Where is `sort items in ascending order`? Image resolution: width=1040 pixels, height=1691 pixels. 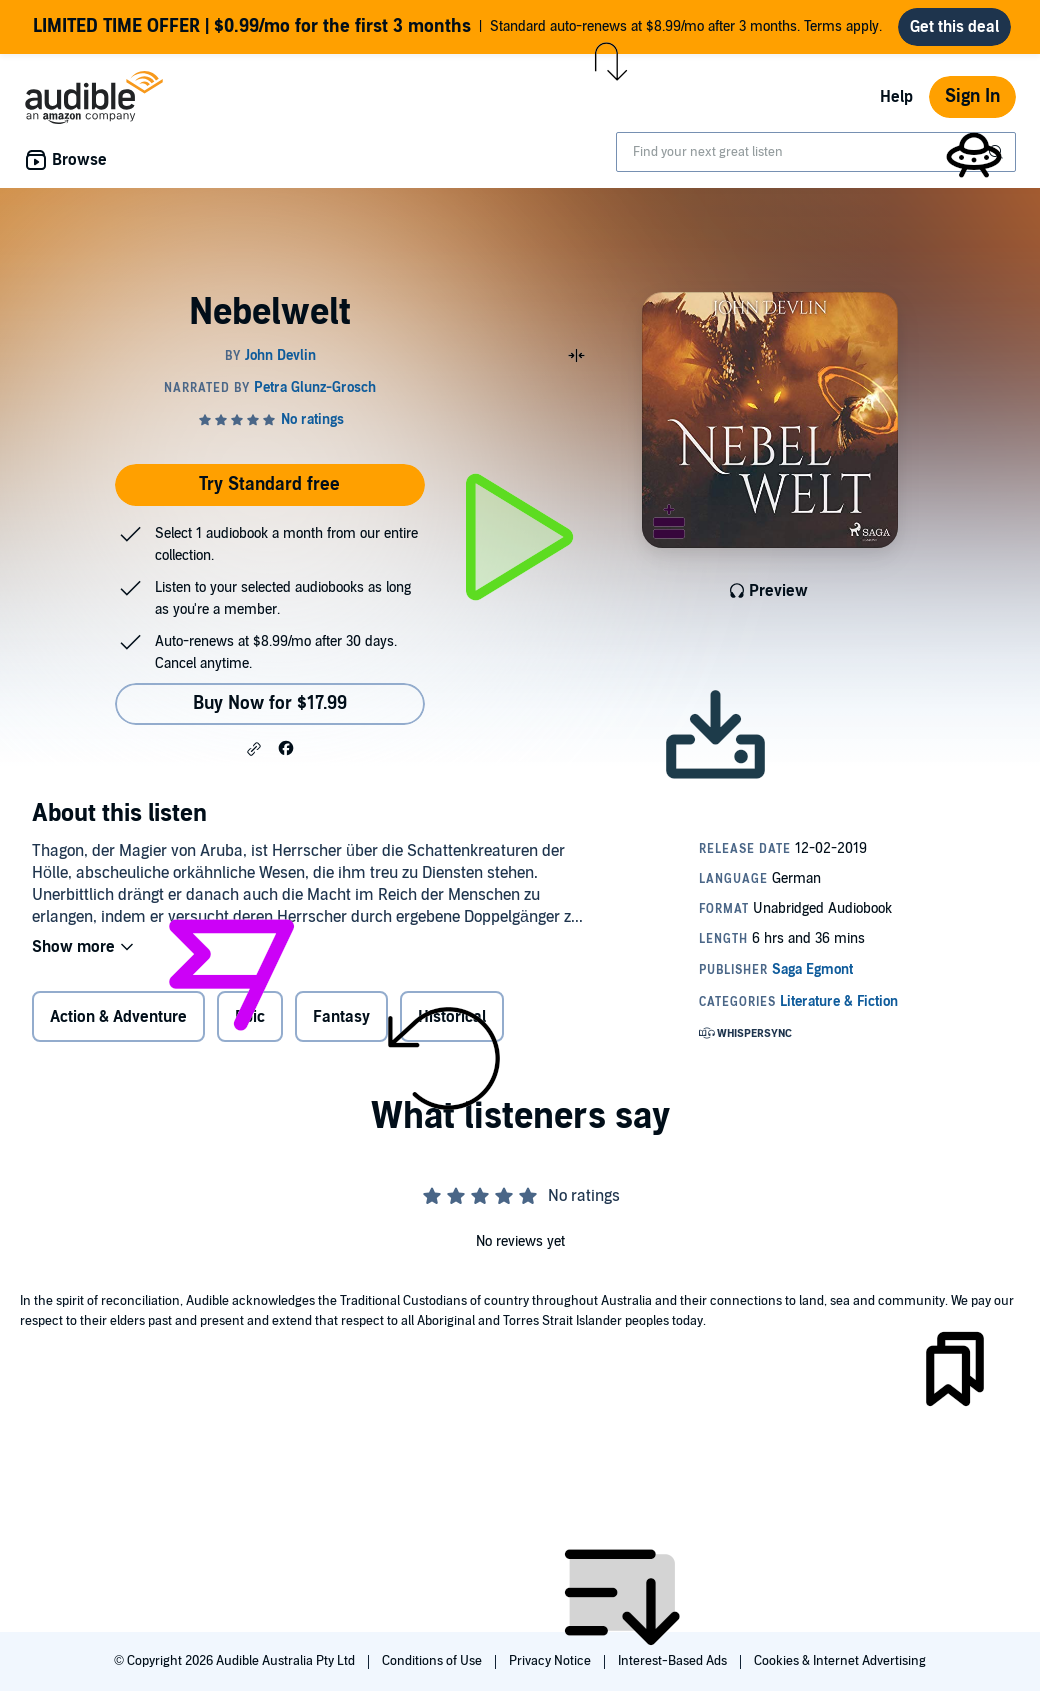
sort items in ascending order is located at coordinates (617, 1592).